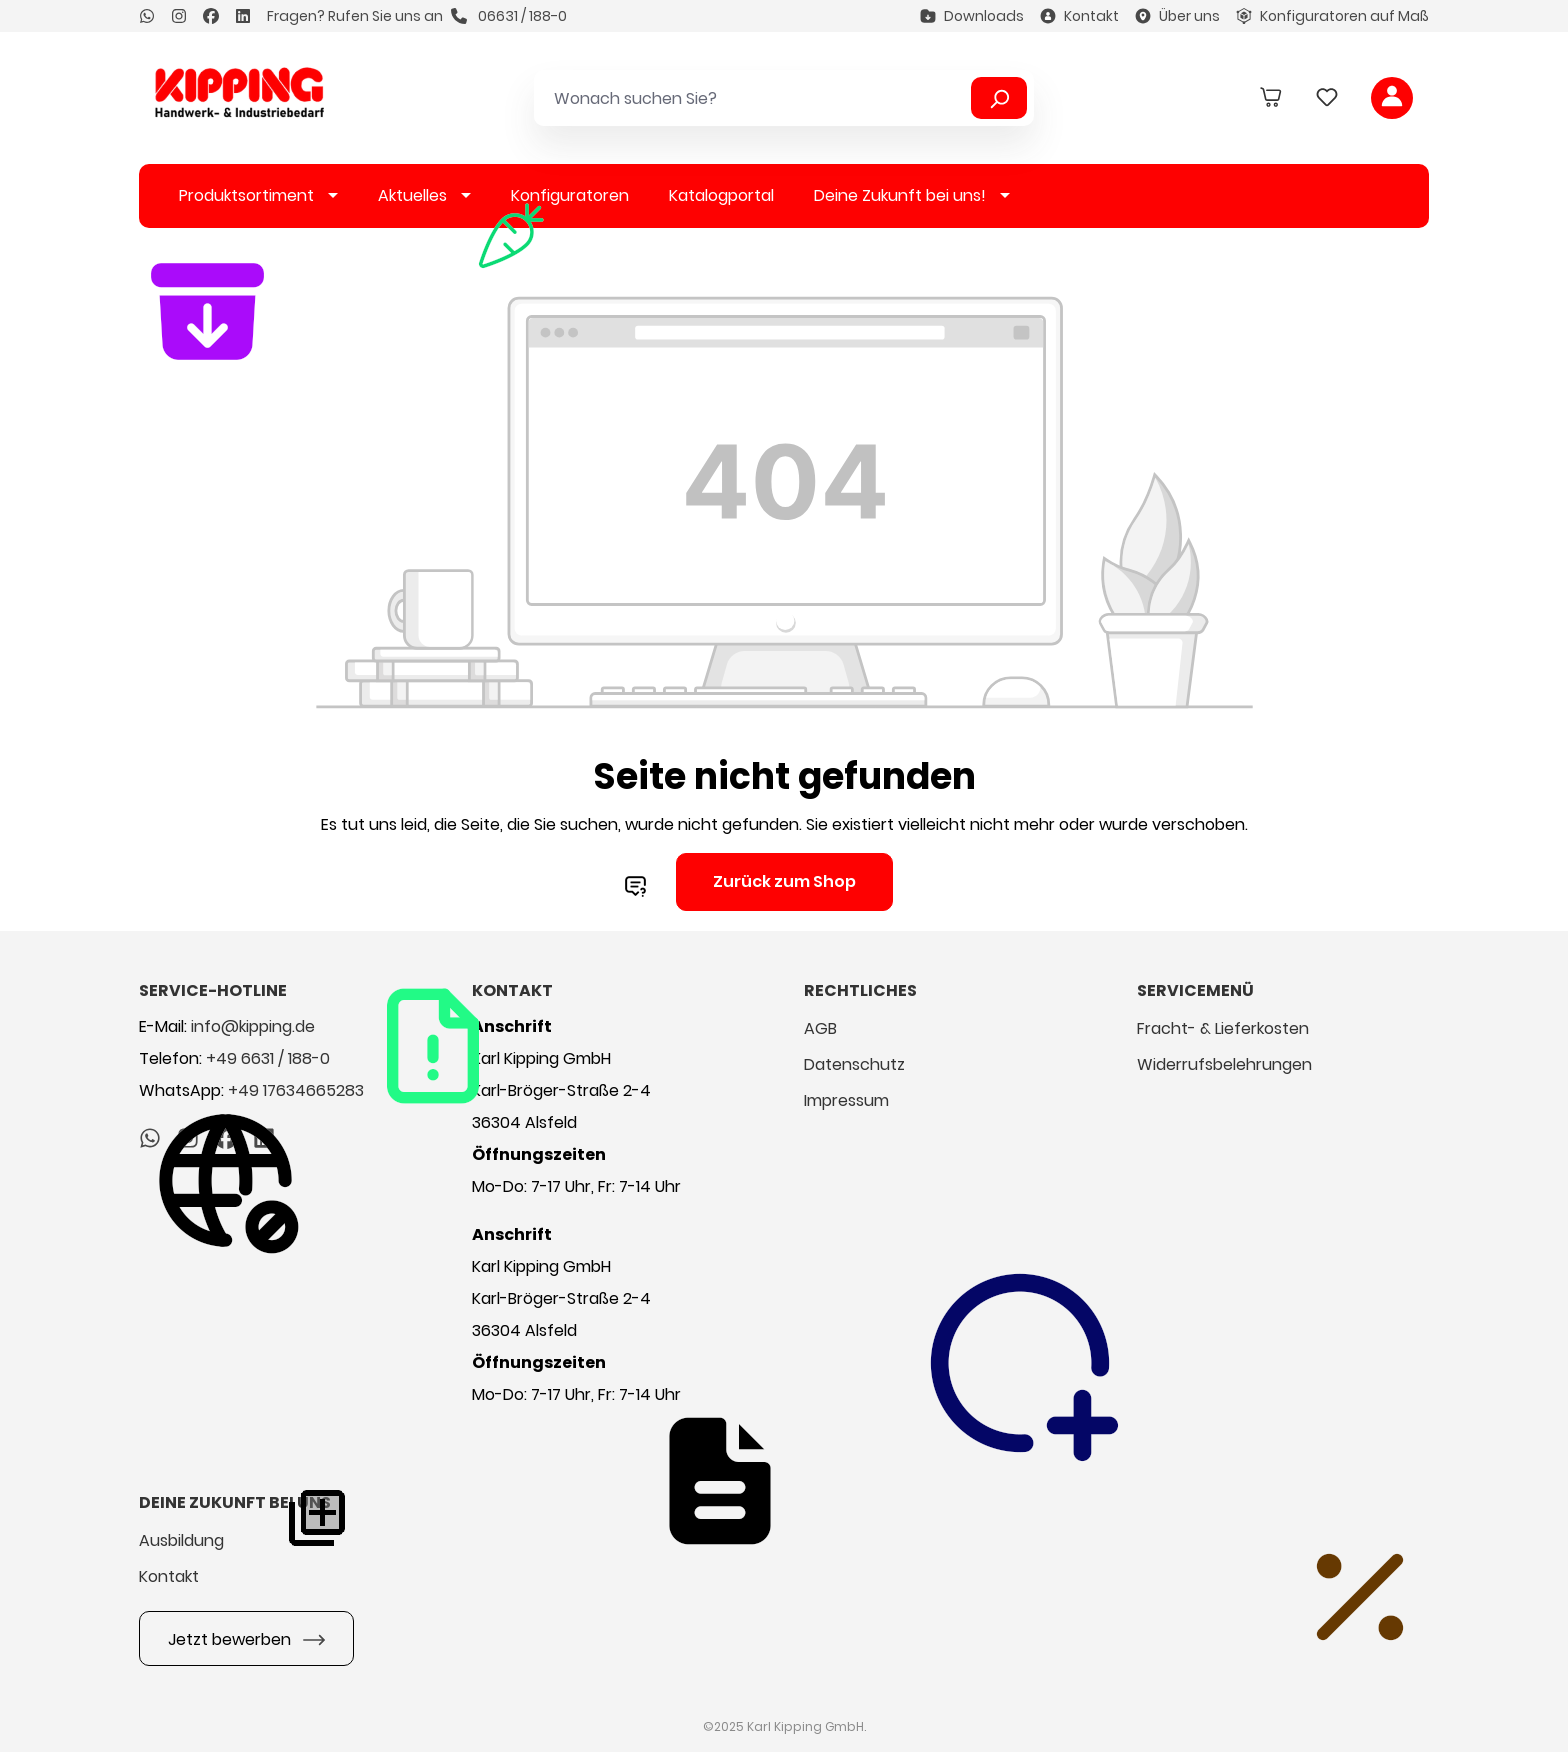  What do you see at coordinates (207, 311) in the screenshot?
I see `archive or store an item` at bounding box center [207, 311].